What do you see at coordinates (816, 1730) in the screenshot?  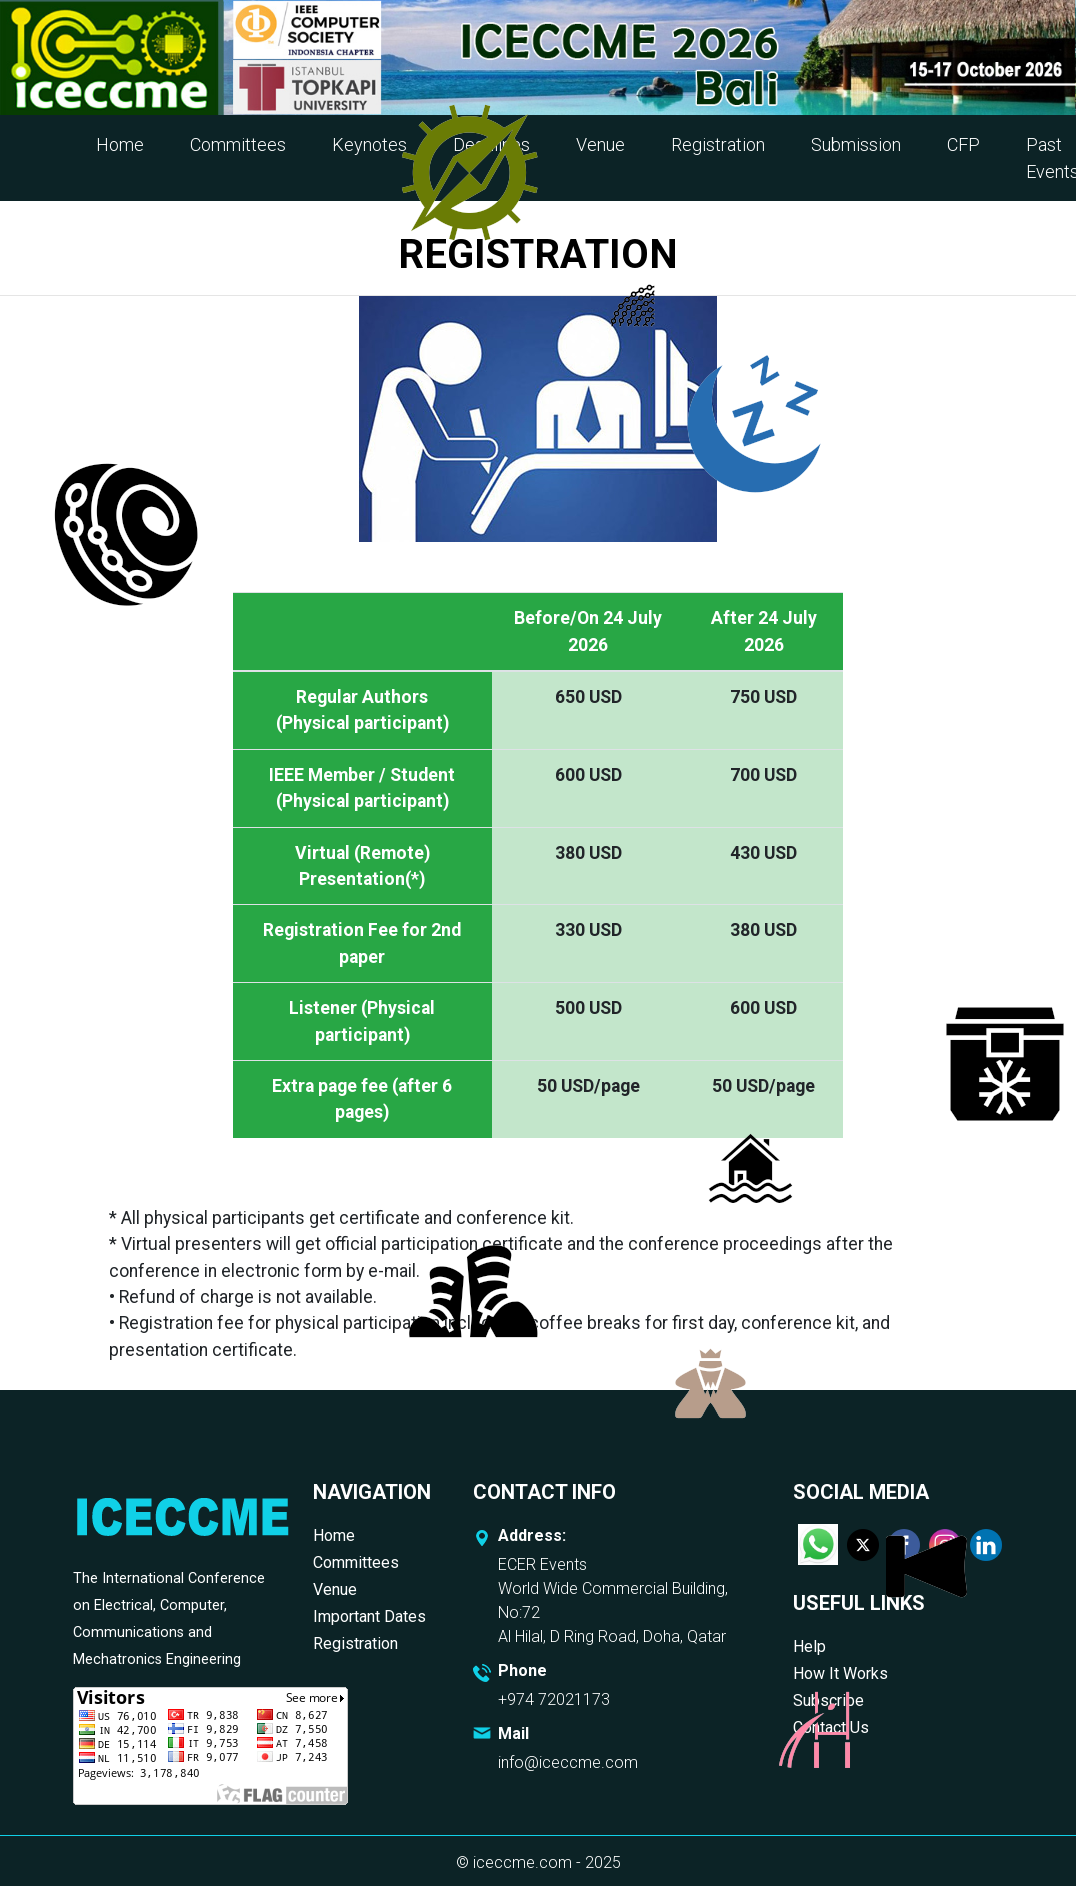 I see `indicates a successful rugby conversion kick` at bounding box center [816, 1730].